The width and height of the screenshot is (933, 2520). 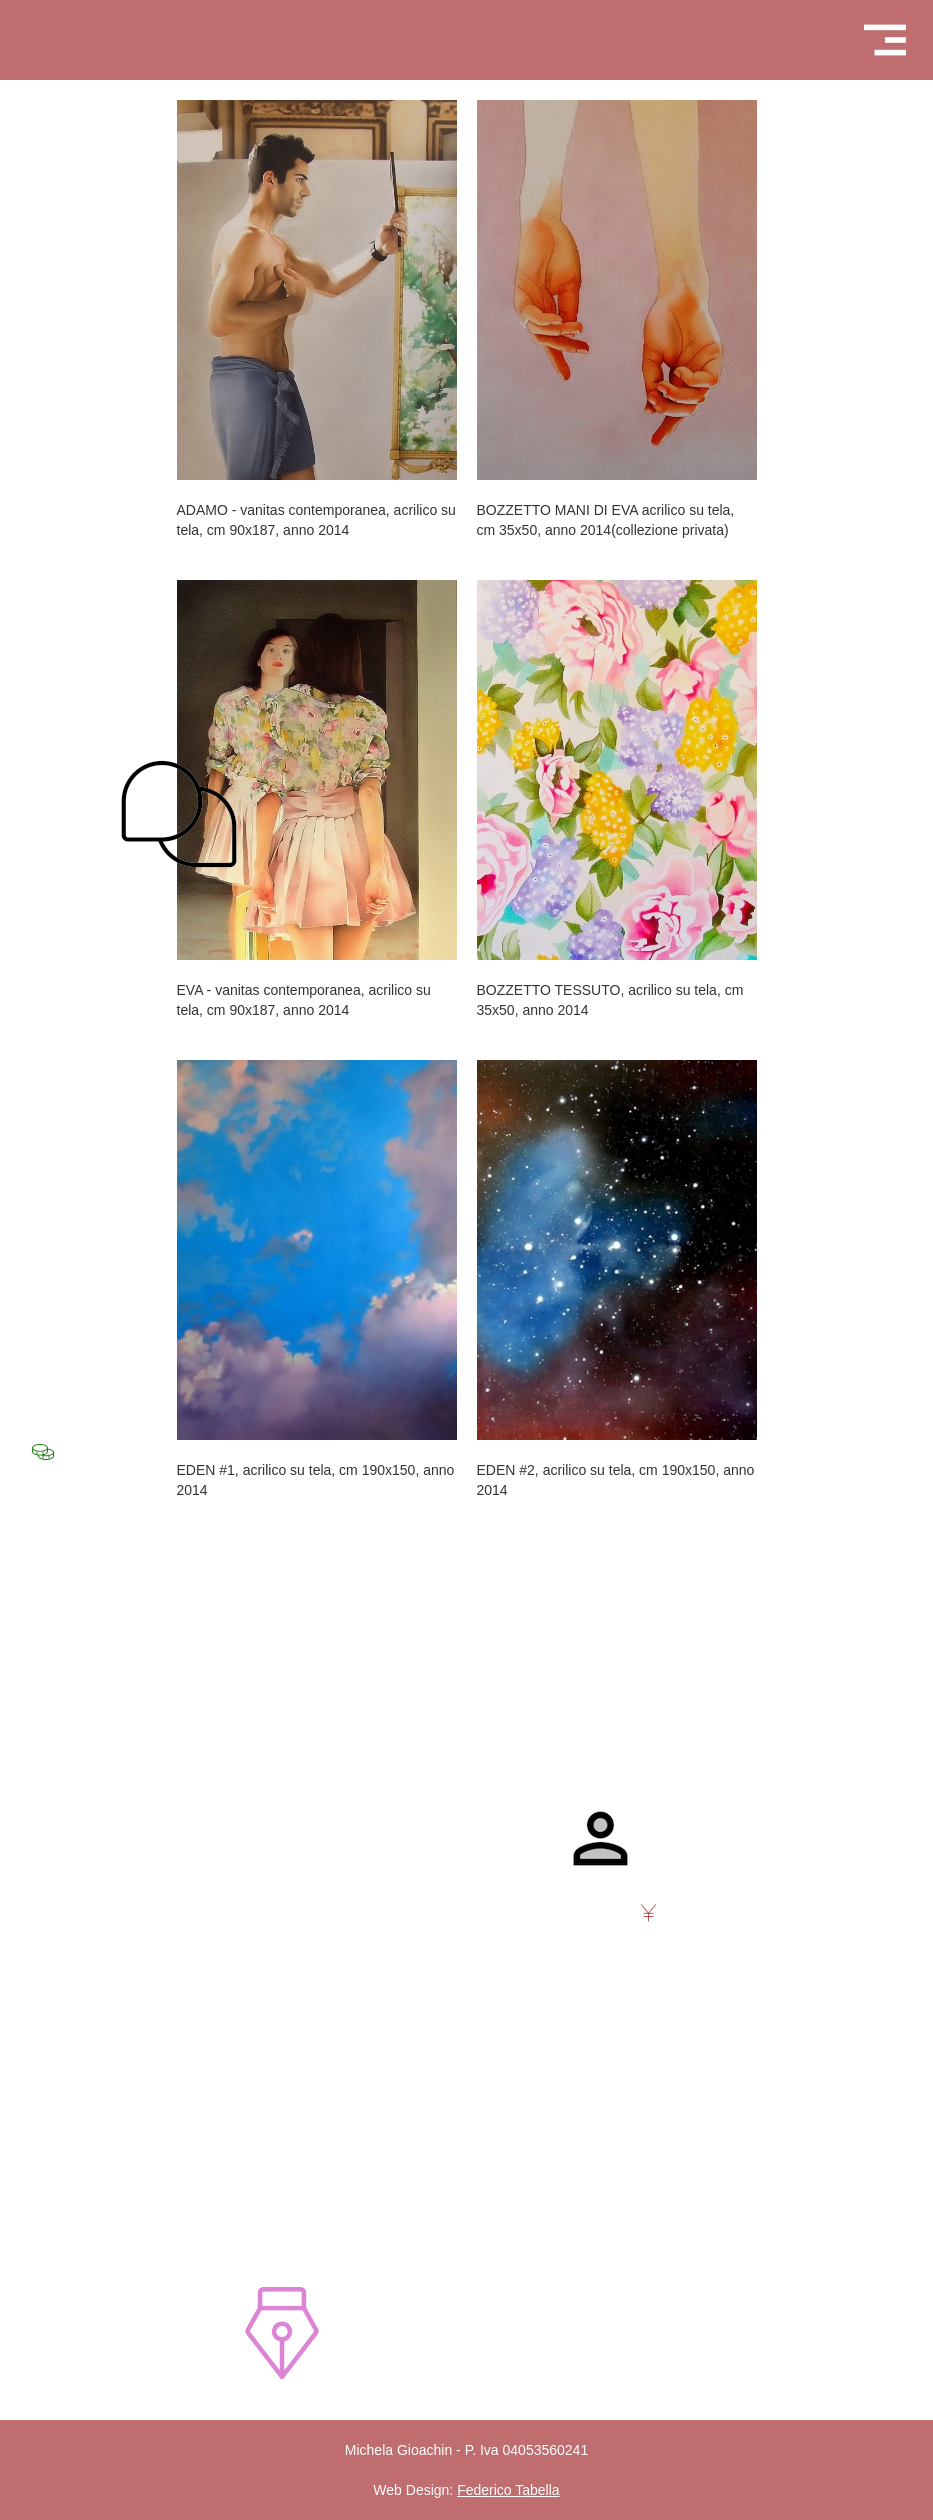 What do you see at coordinates (600, 1838) in the screenshot?
I see `view your profile` at bounding box center [600, 1838].